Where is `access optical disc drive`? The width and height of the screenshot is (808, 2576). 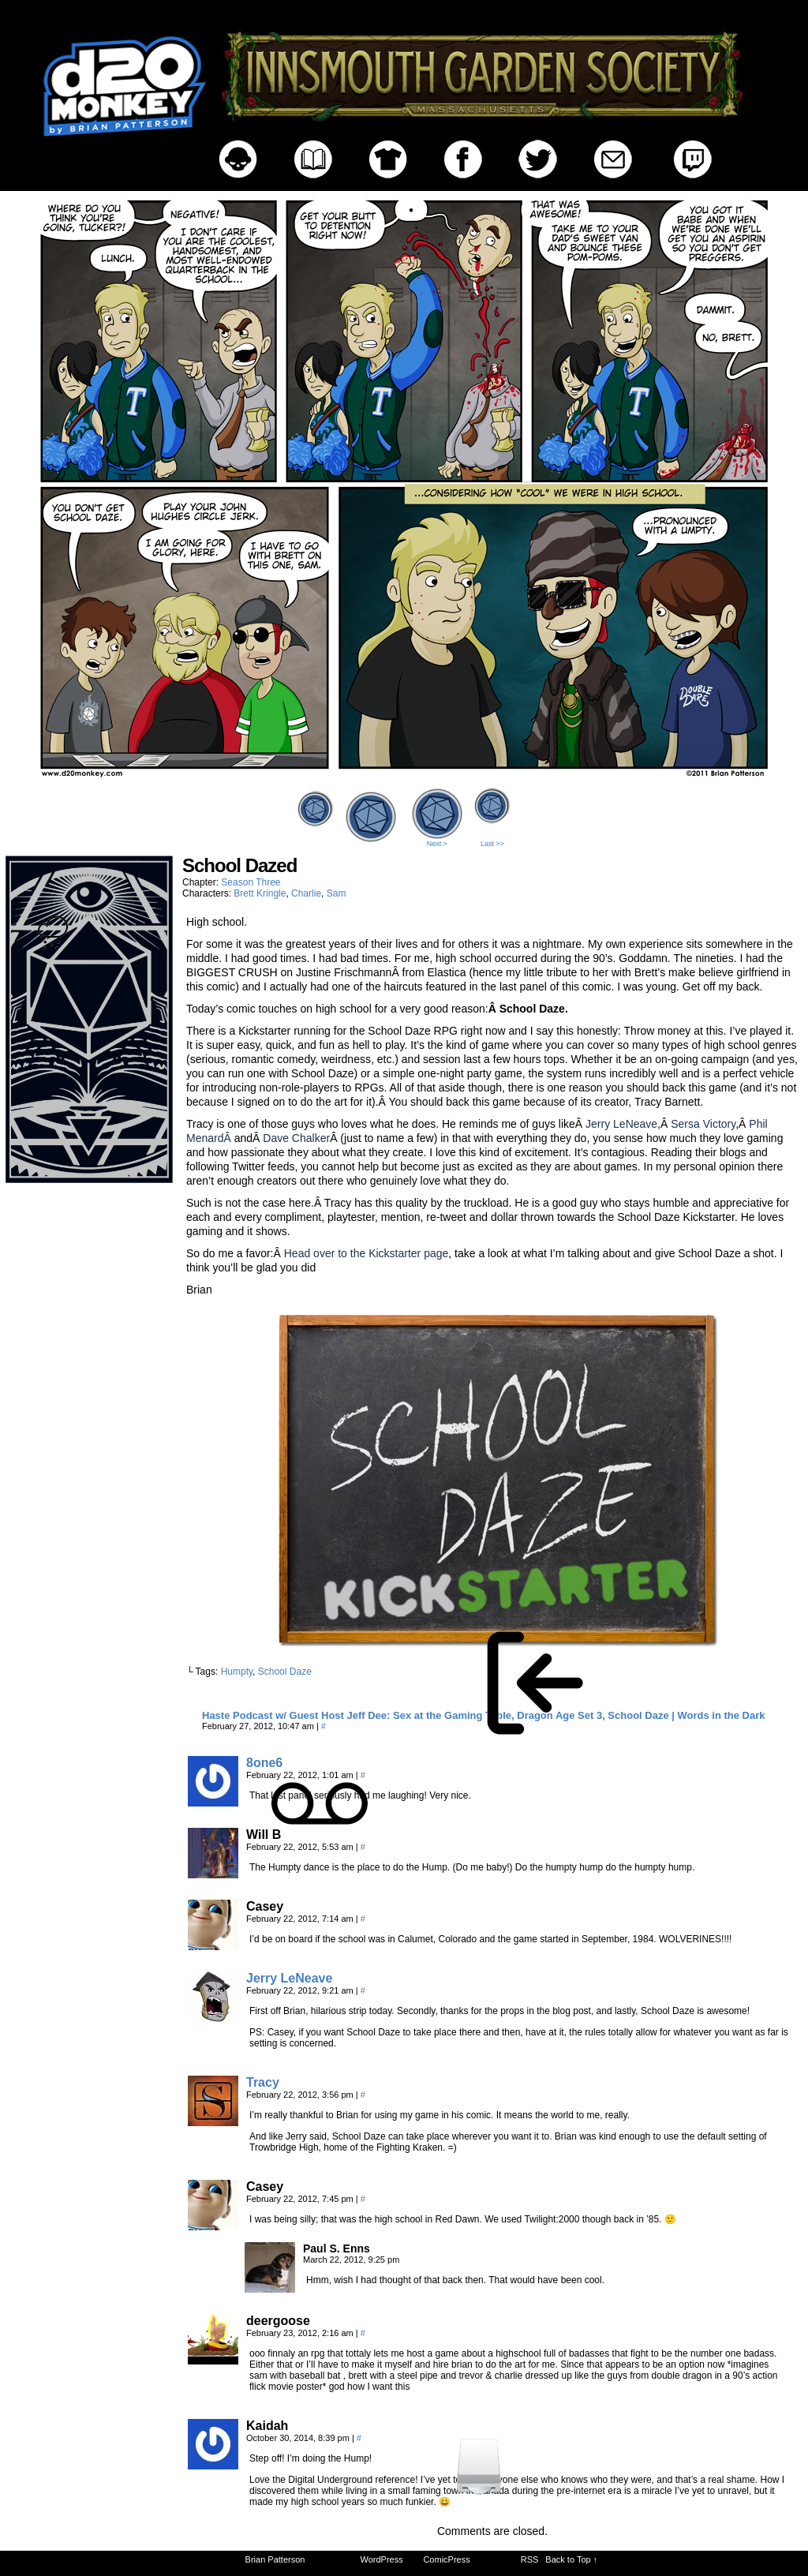 access optical disc drive is located at coordinates (477, 2467).